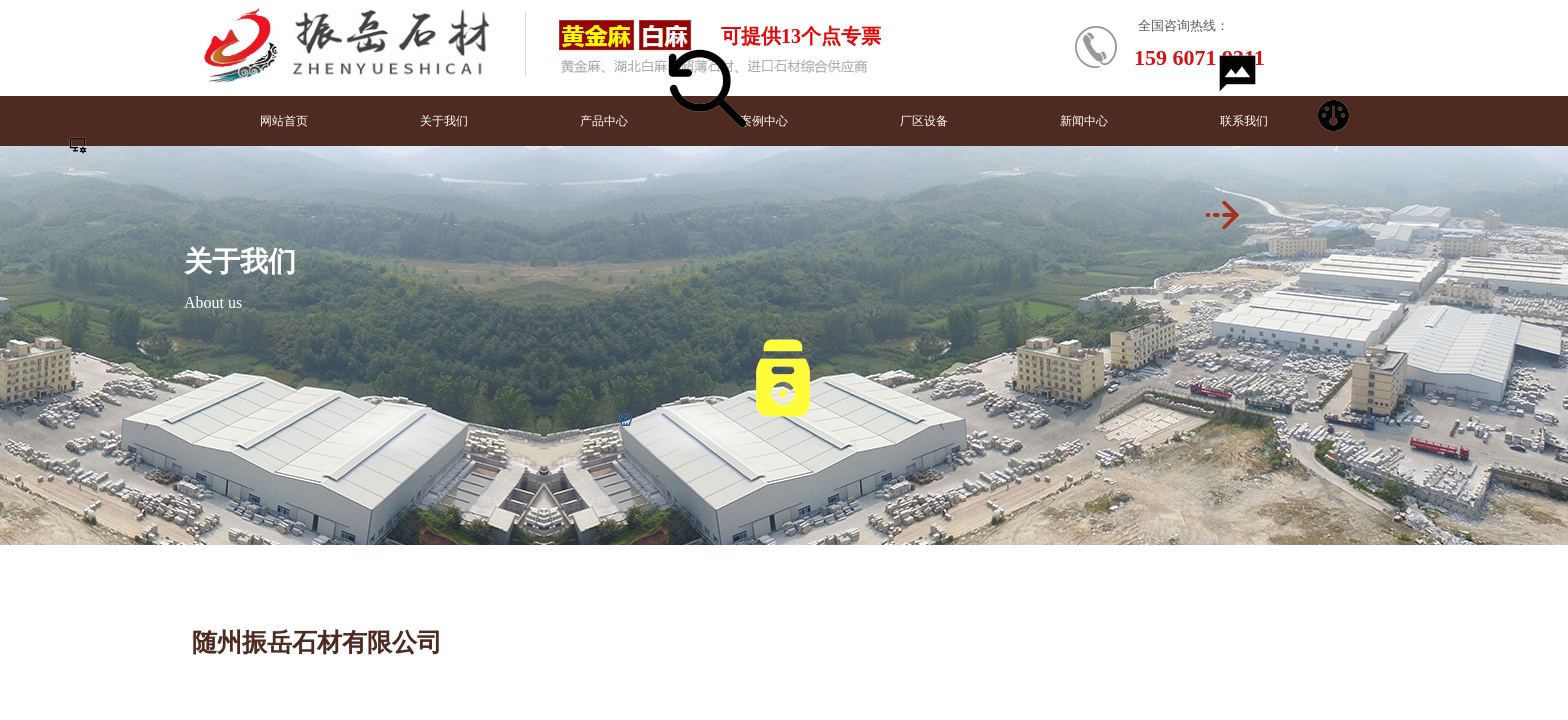  What do you see at coordinates (783, 378) in the screenshot?
I see `indicates dairy or milk product category` at bounding box center [783, 378].